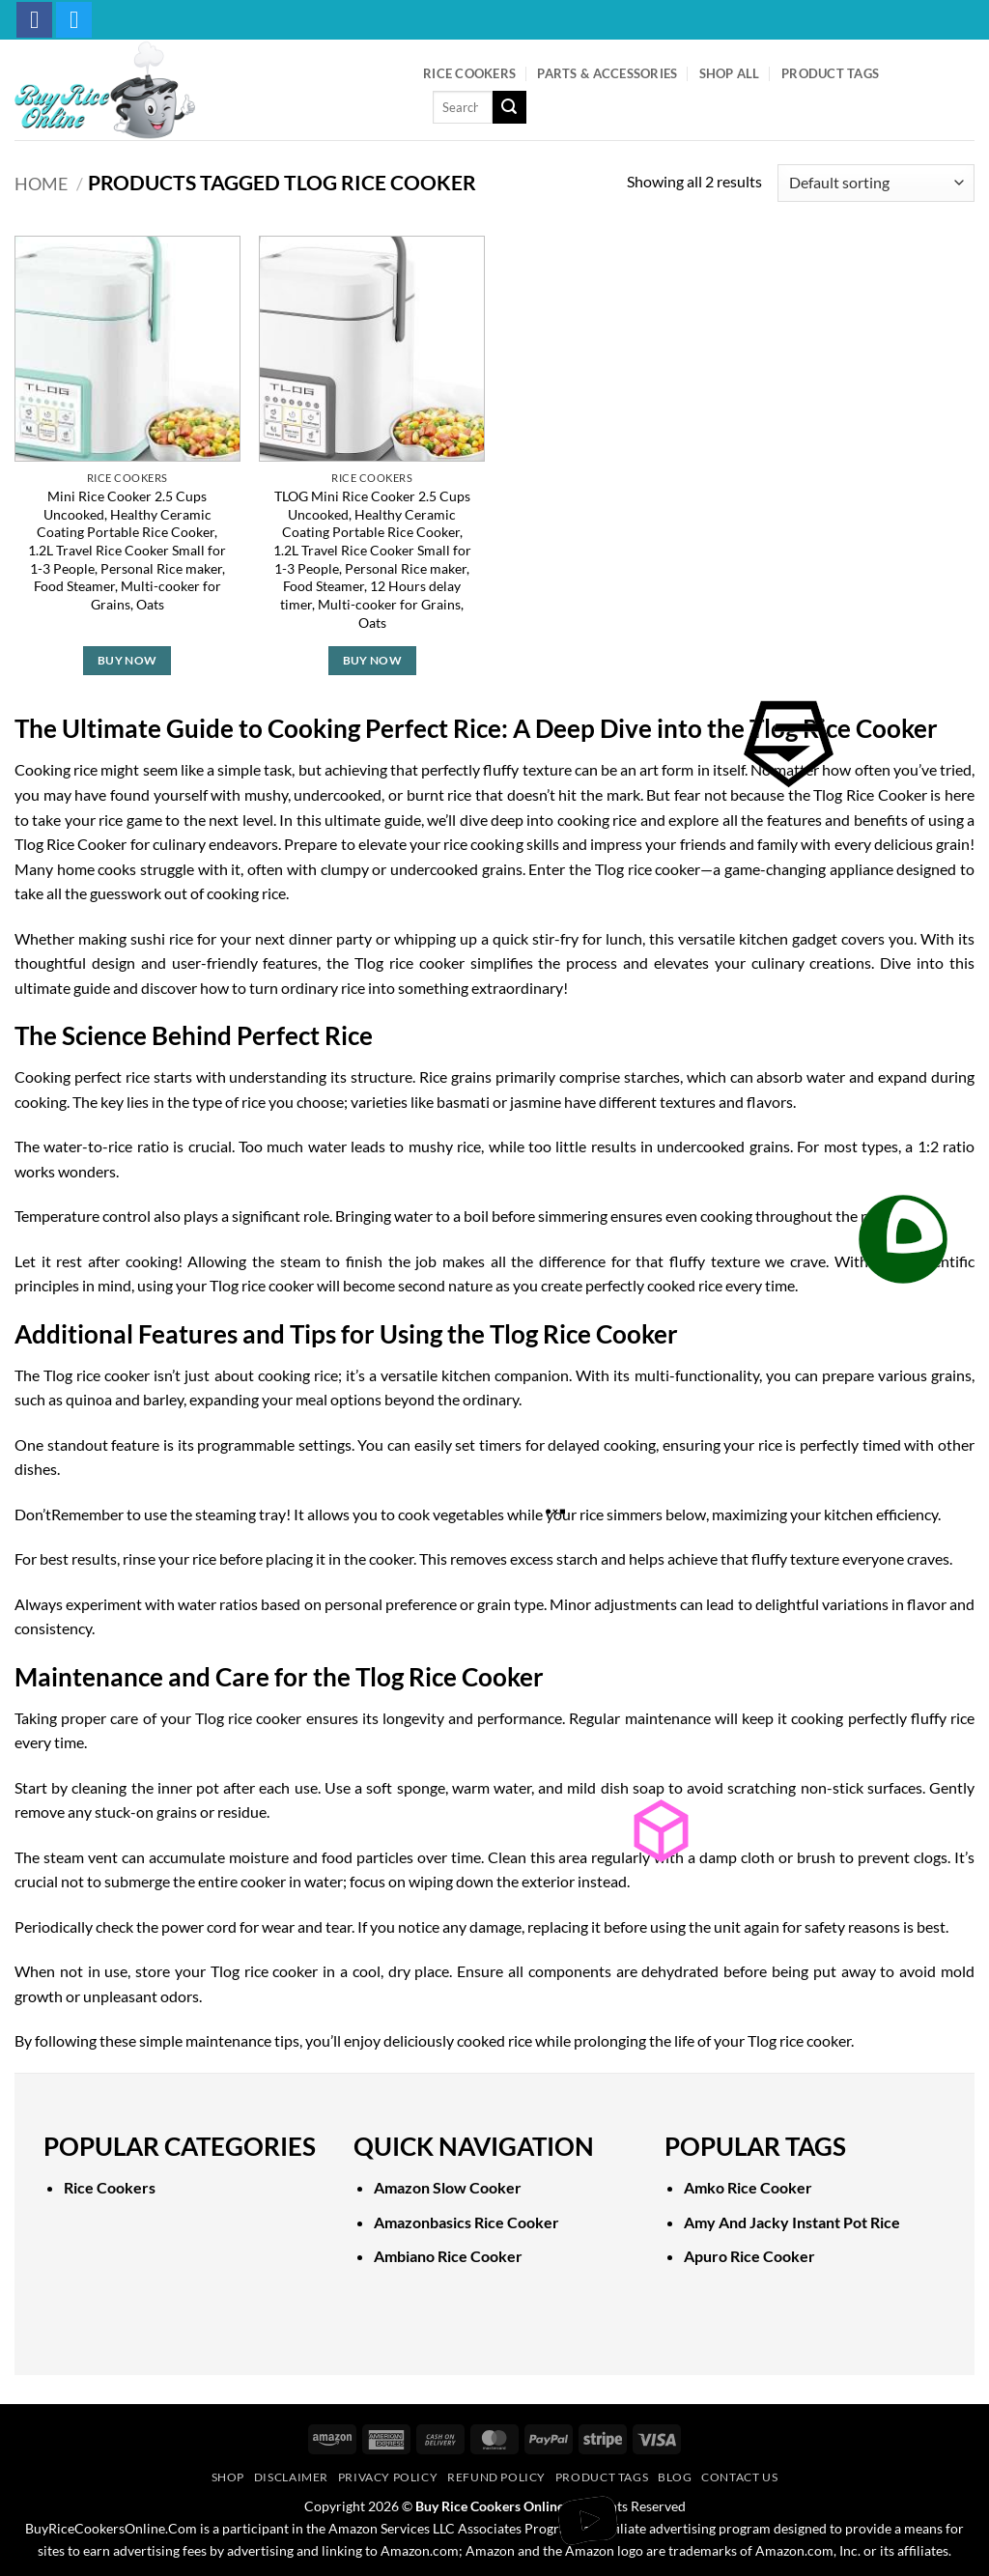 The width and height of the screenshot is (989, 2576). What do you see at coordinates (587, 2520) in the screenshot?
I see `open YouTube Kids app` at bounding box center [587, 2520].